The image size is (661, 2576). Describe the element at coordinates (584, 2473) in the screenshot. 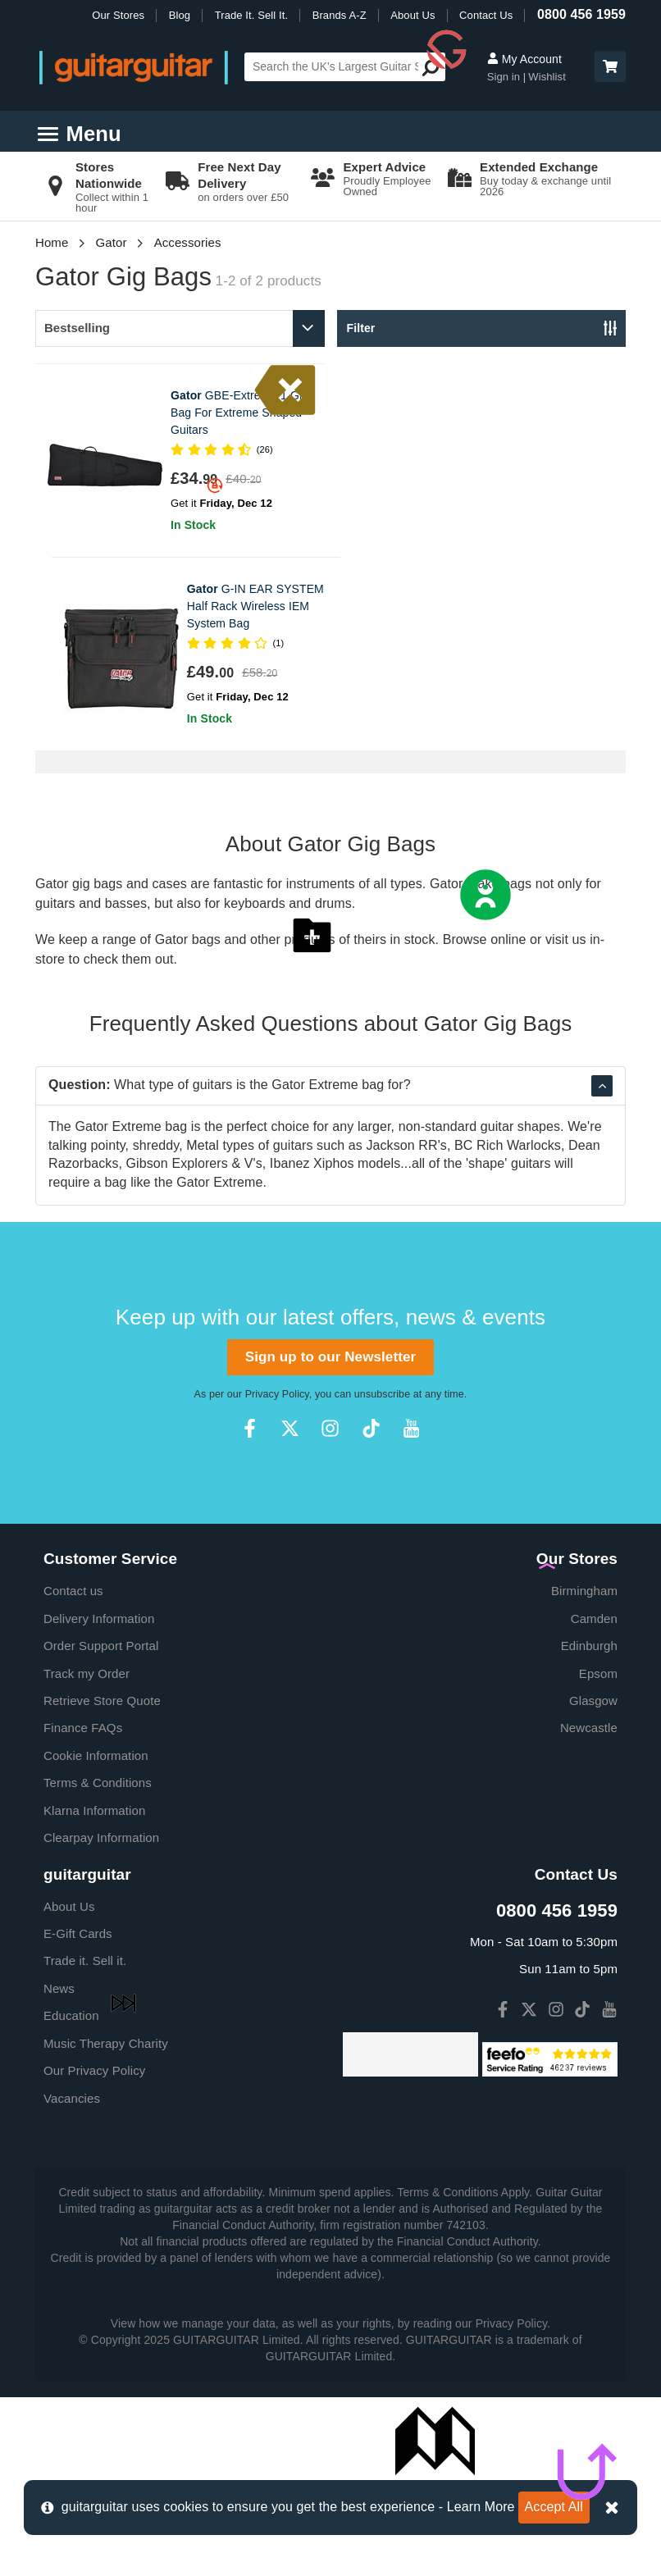

I see `redo or repeat last action` at that location.